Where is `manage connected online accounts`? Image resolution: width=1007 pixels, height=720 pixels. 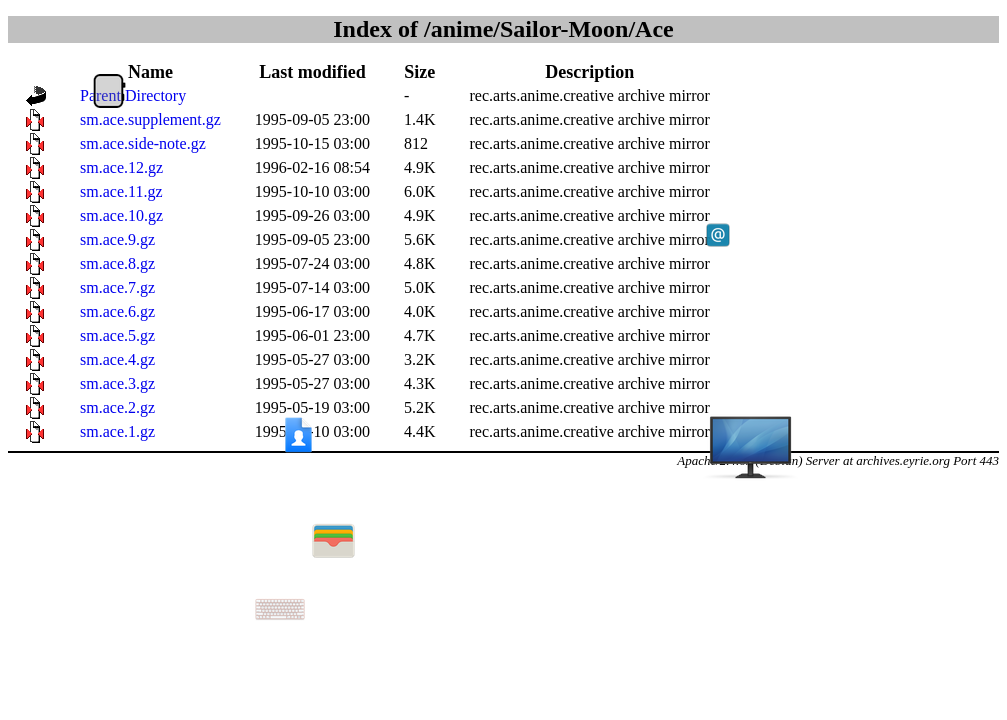
manage connected online accounts is located at coordinates (718, 235).